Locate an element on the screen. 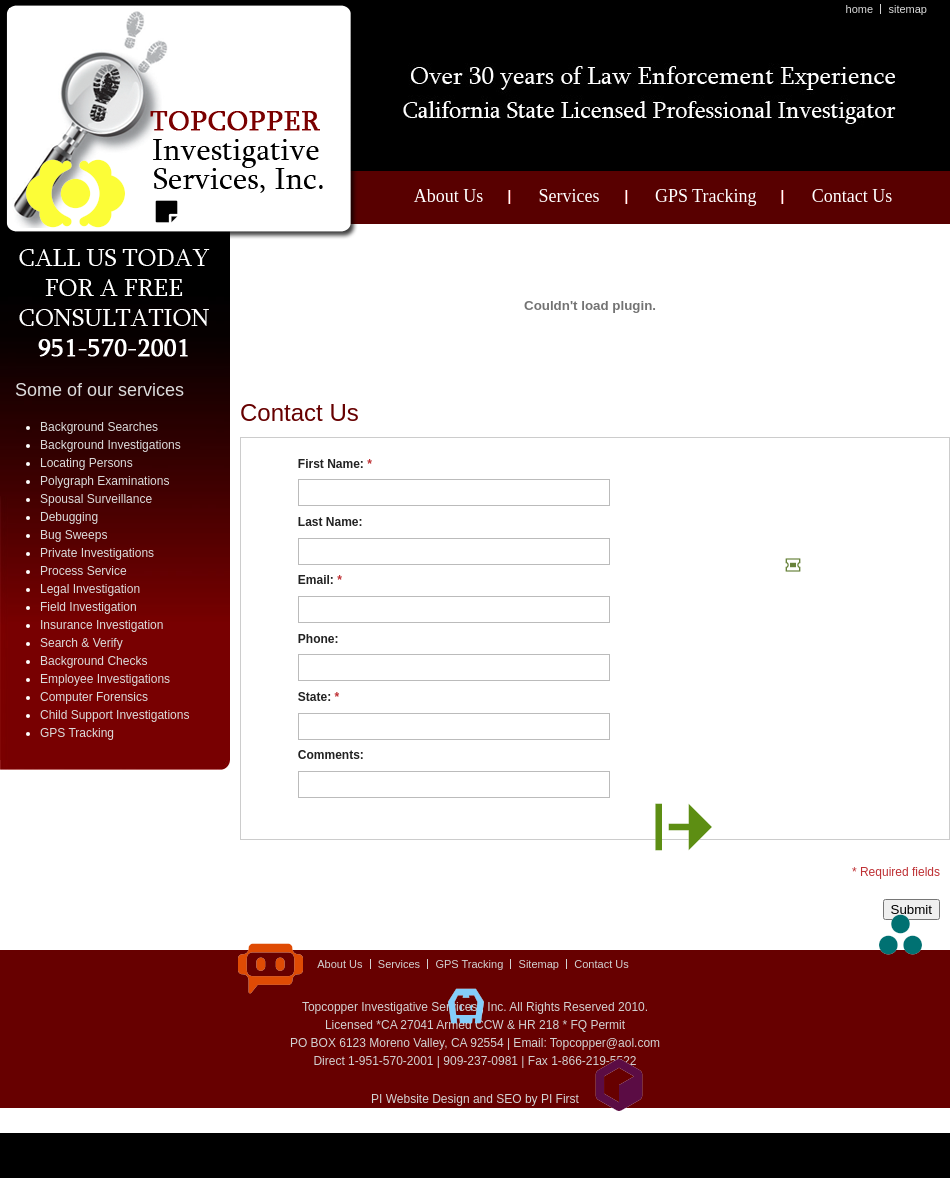 This screenshot has width=950, height=1178. cloudcannon logo is located at coordinates (75, 193).